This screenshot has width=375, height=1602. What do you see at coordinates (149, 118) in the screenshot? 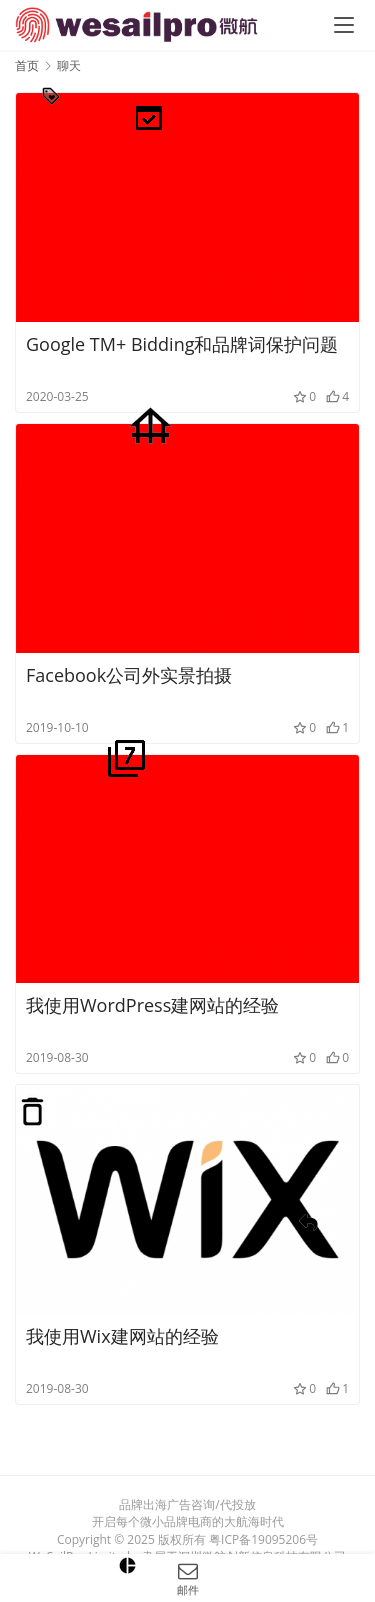
I see `indicates a verified domain or website` at bounding box center [149, 118].